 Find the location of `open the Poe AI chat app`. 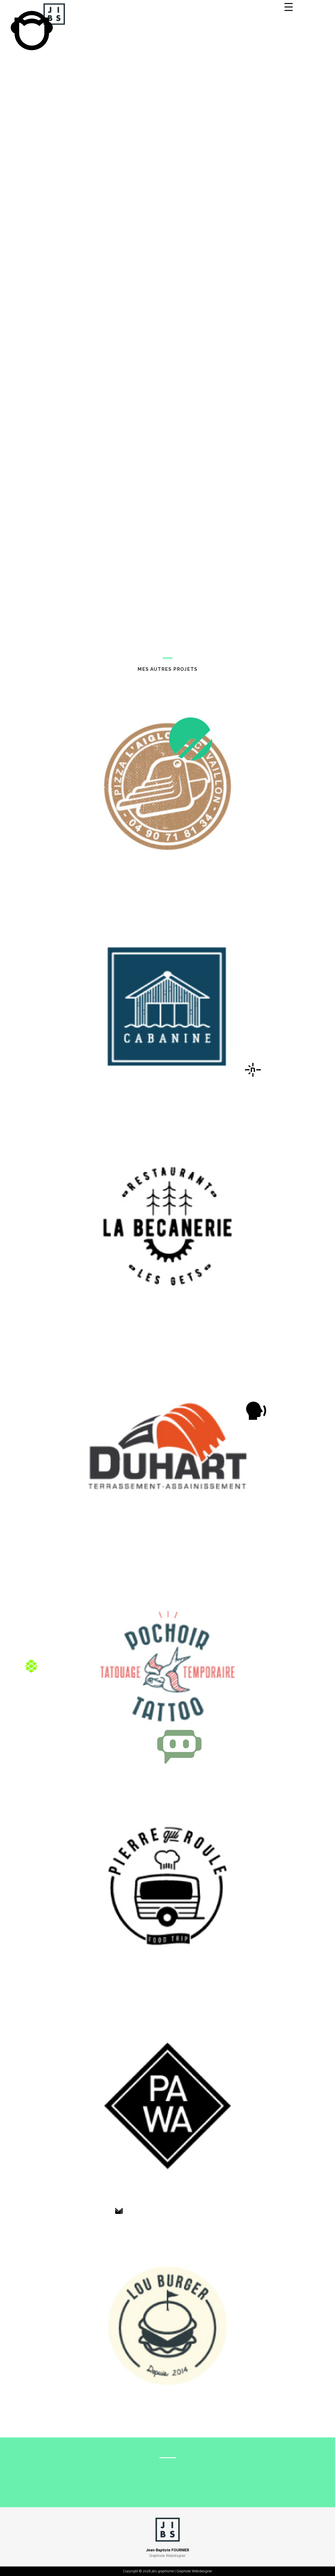

open the Poe AI chat app is located at coordinates (179, 1747).